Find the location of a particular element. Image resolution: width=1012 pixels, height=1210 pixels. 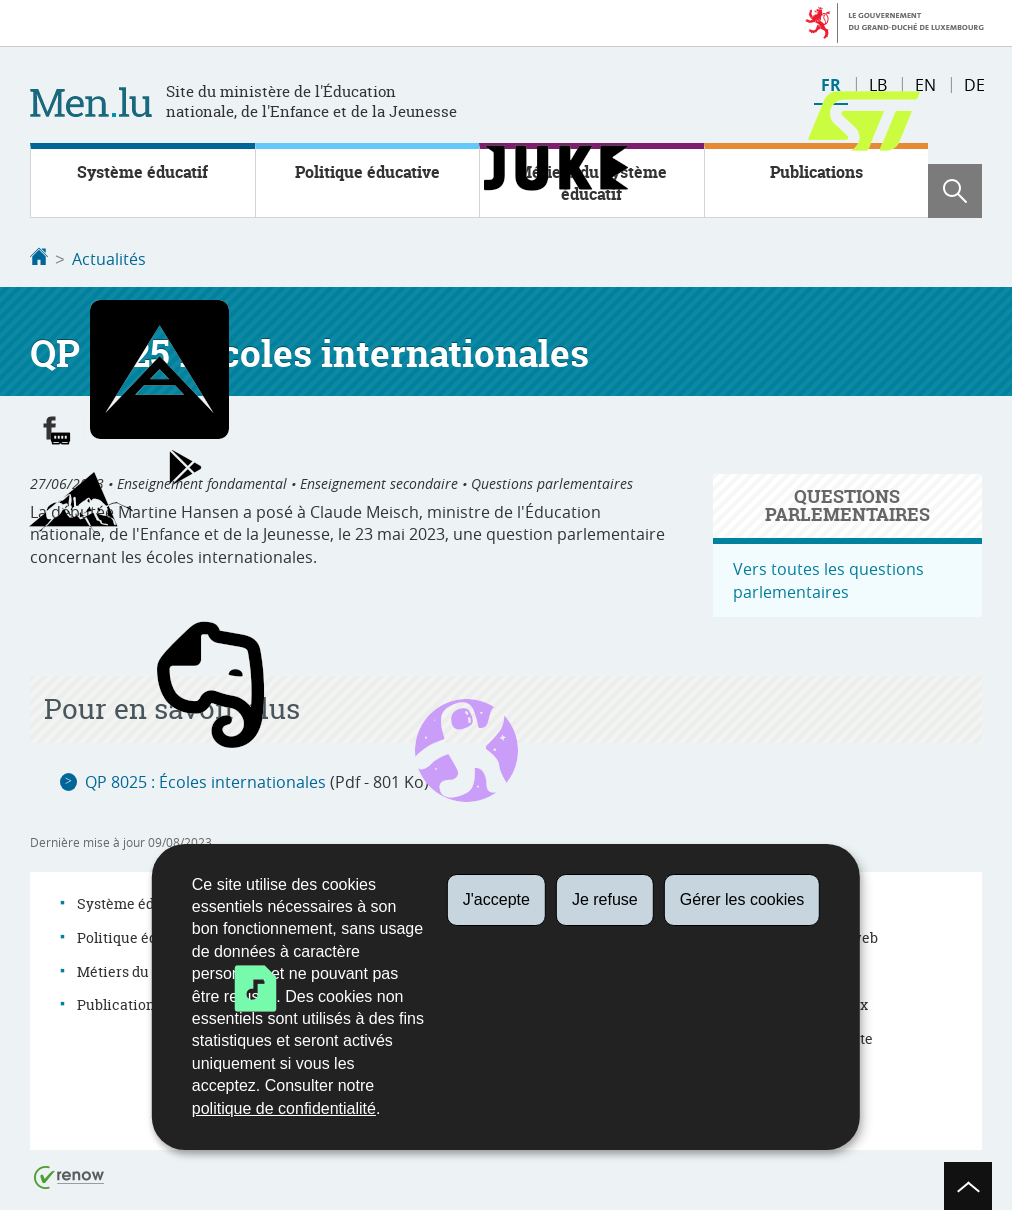

open Evernote app is located at coordinates (210, 681).